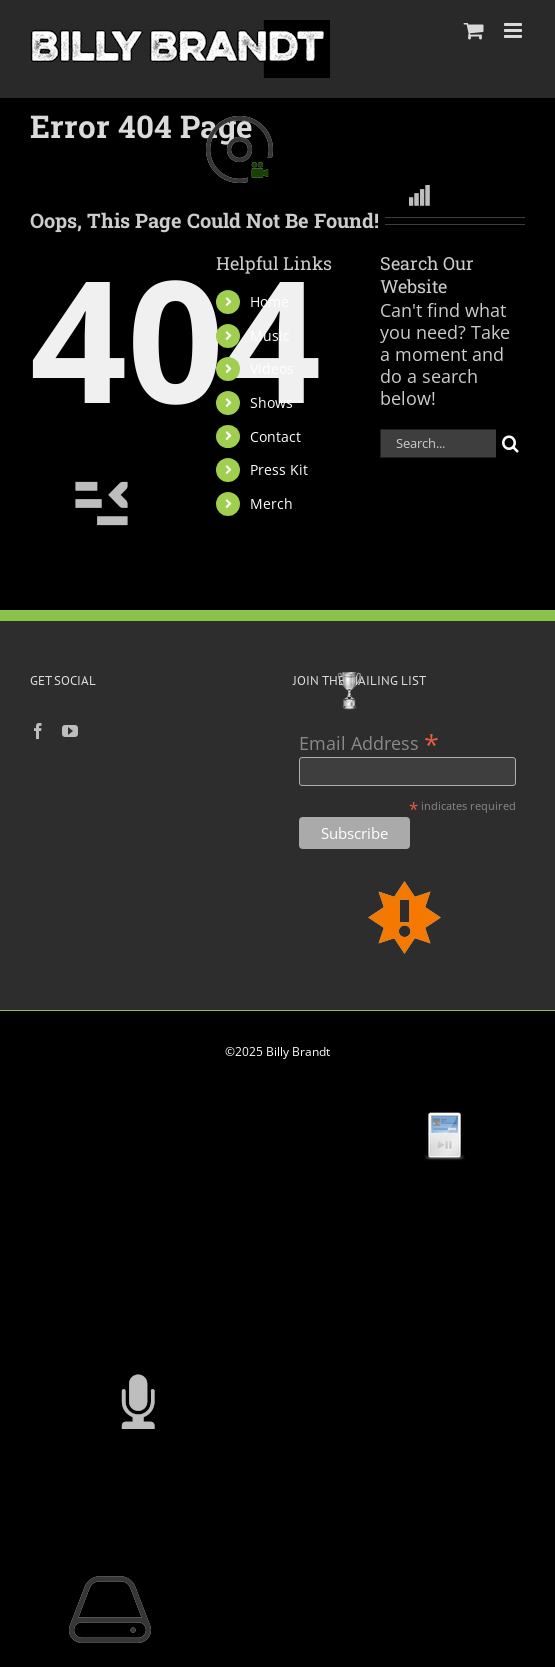  What do you see at coordinates (140, 1400) in the screenshot?
I see `enable microphone or voice input` at bounding box center [140, 1400].